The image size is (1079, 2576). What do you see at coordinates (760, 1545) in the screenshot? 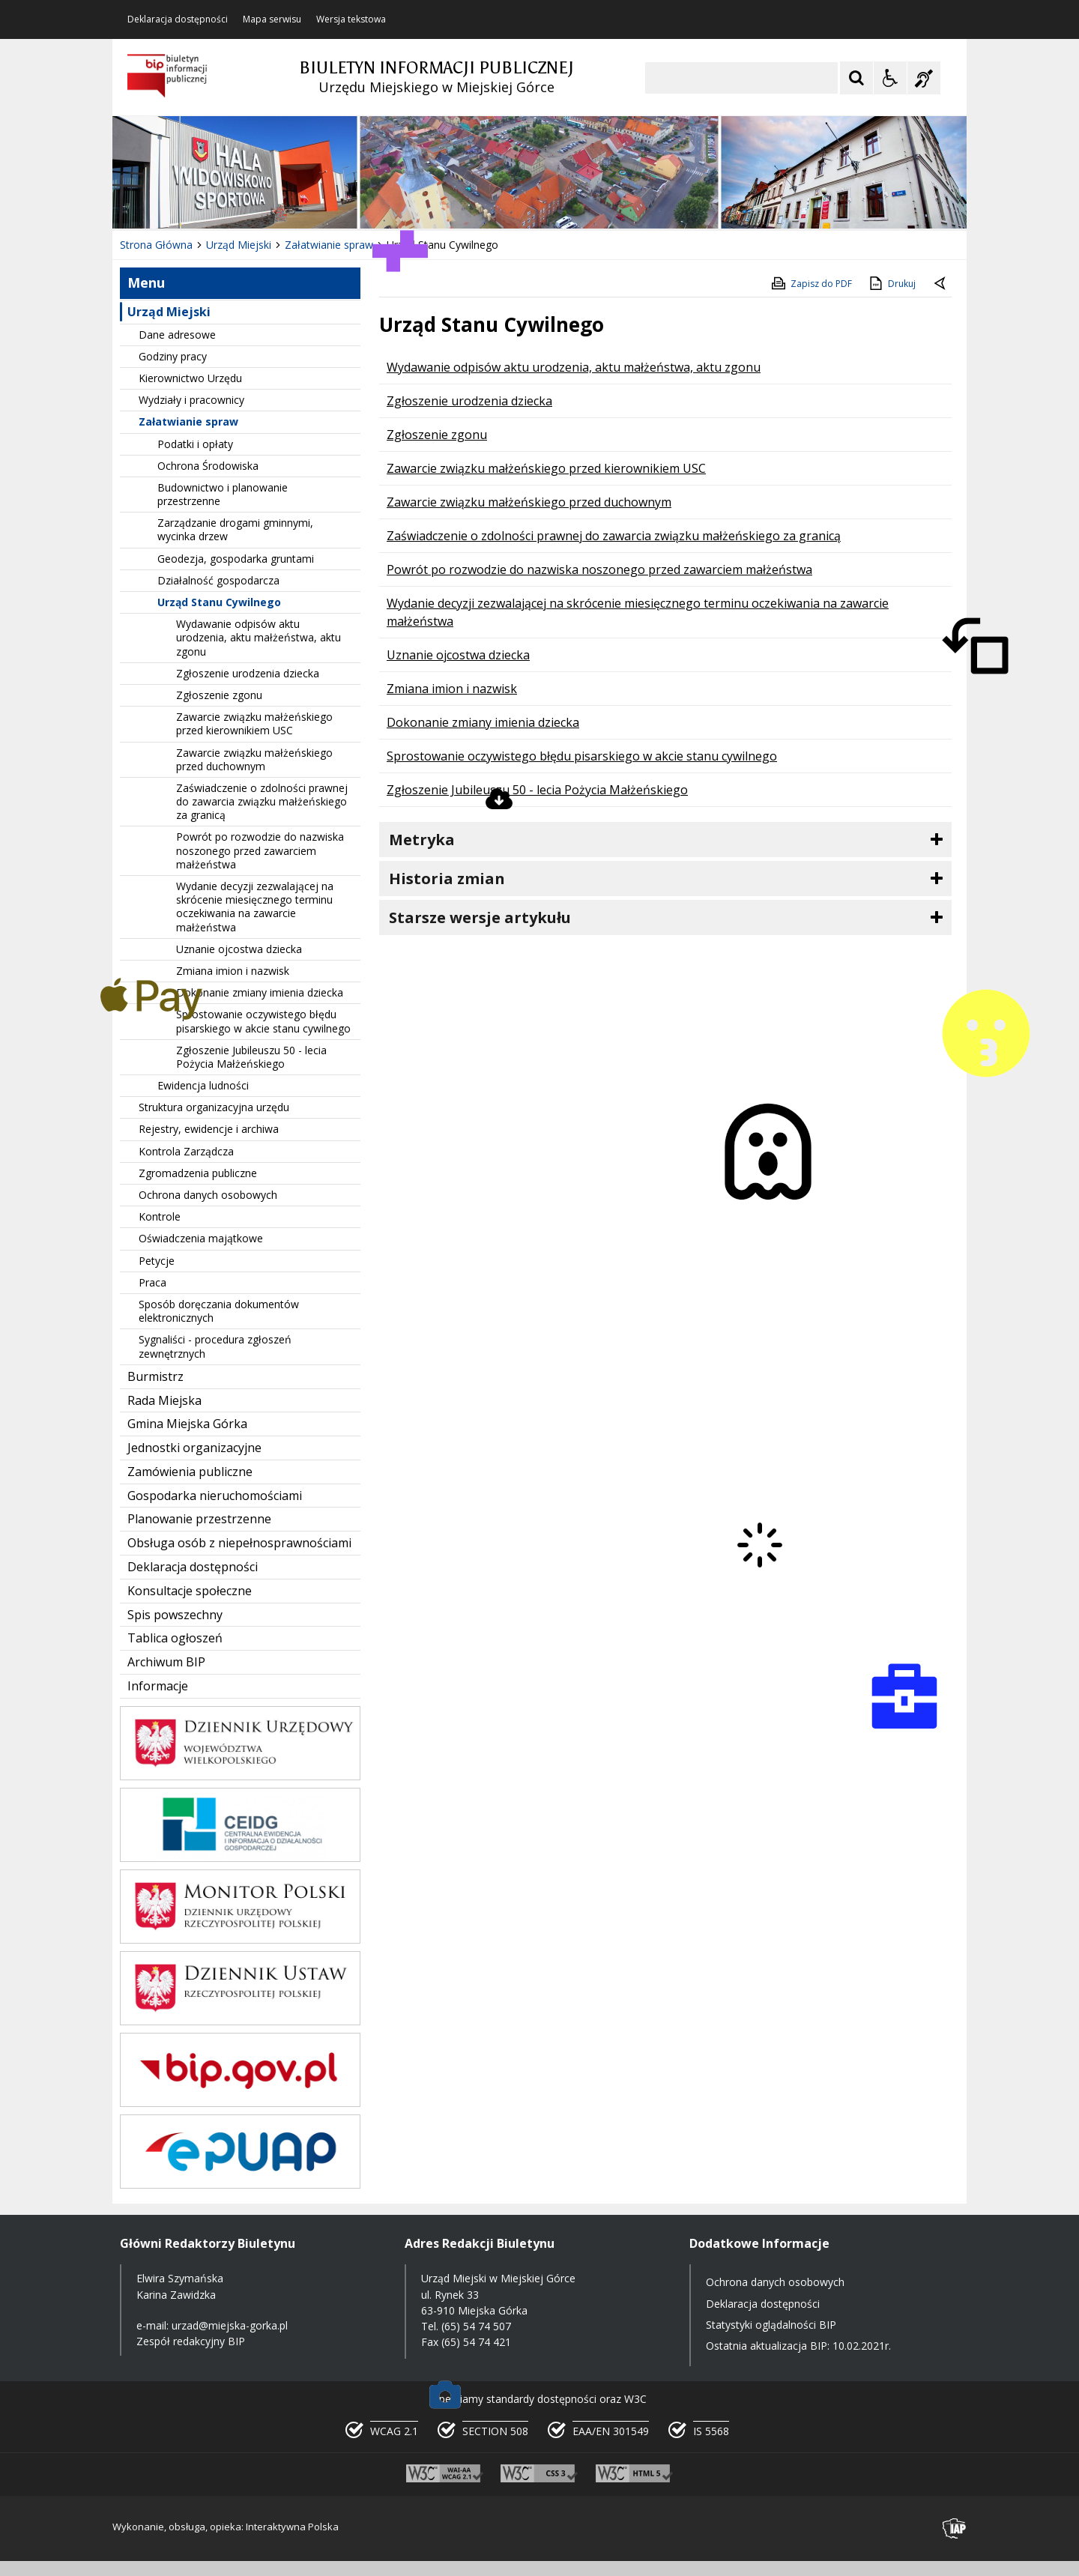
I see `indicates content is loading` at bounding box center [760, 1545].